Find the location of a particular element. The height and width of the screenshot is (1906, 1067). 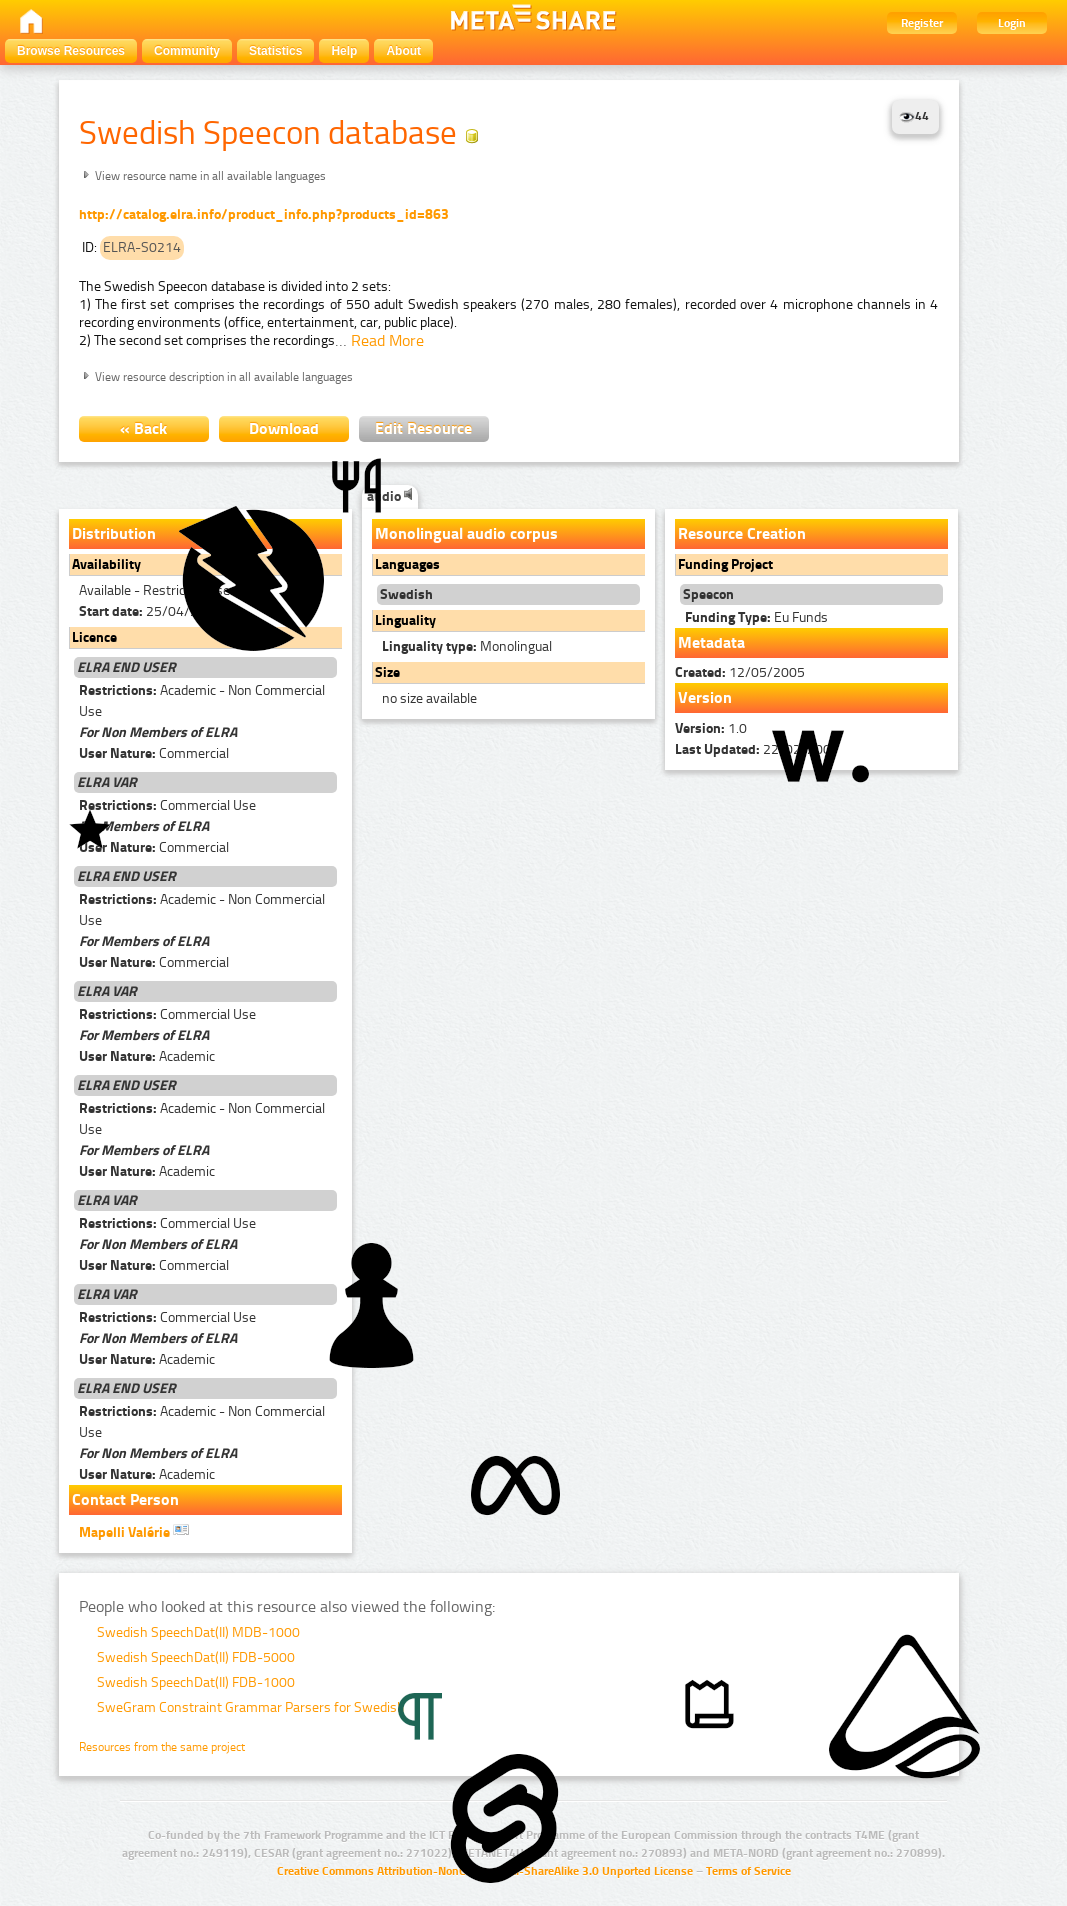

find nearby restaurants is located at coordinates (356, 485).